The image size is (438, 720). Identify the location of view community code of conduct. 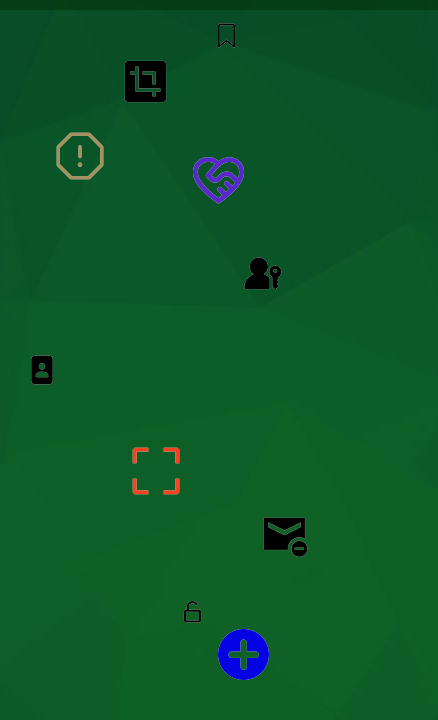
(218, 179).